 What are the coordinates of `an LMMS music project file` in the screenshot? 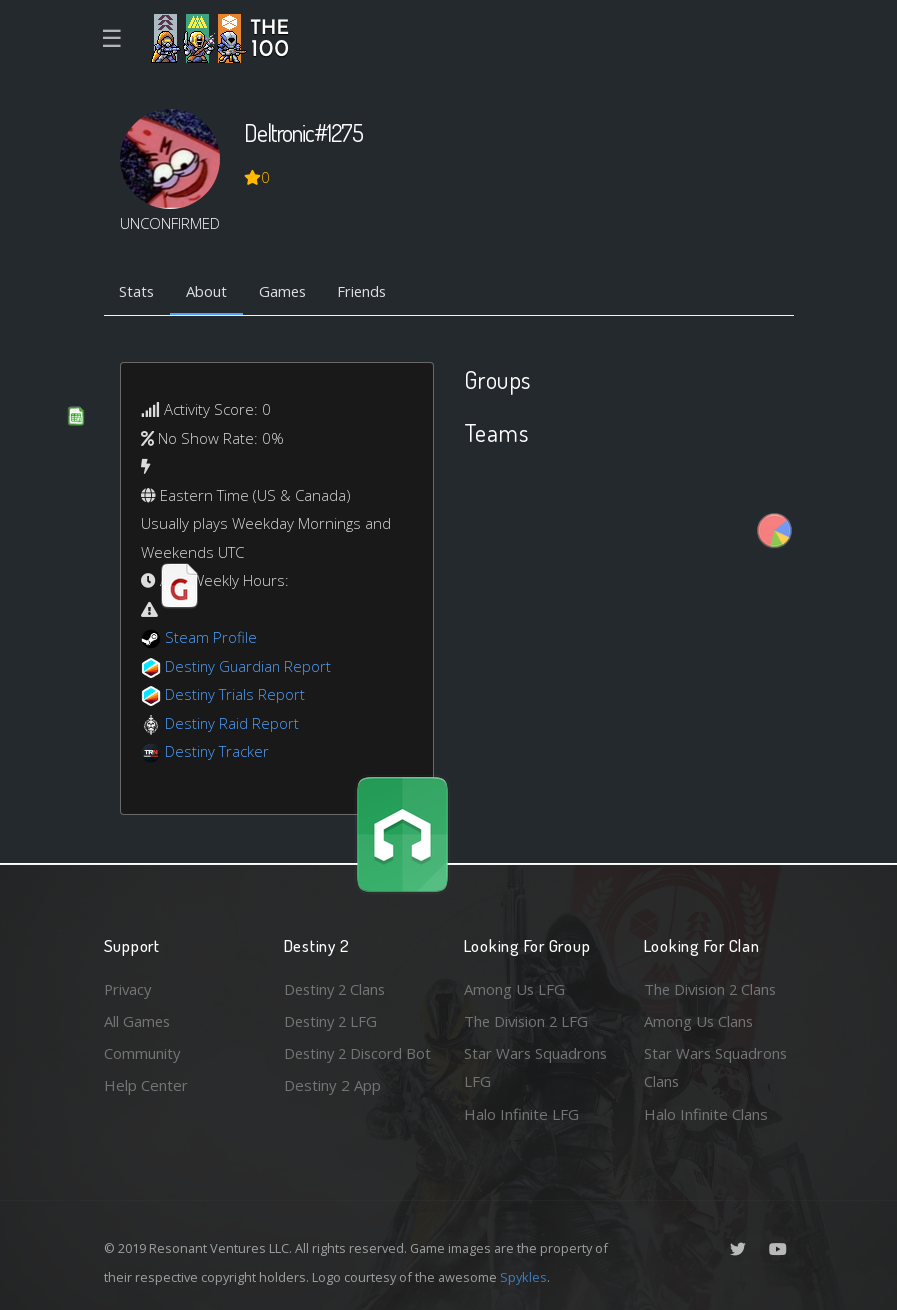 It's located at (402, 834).